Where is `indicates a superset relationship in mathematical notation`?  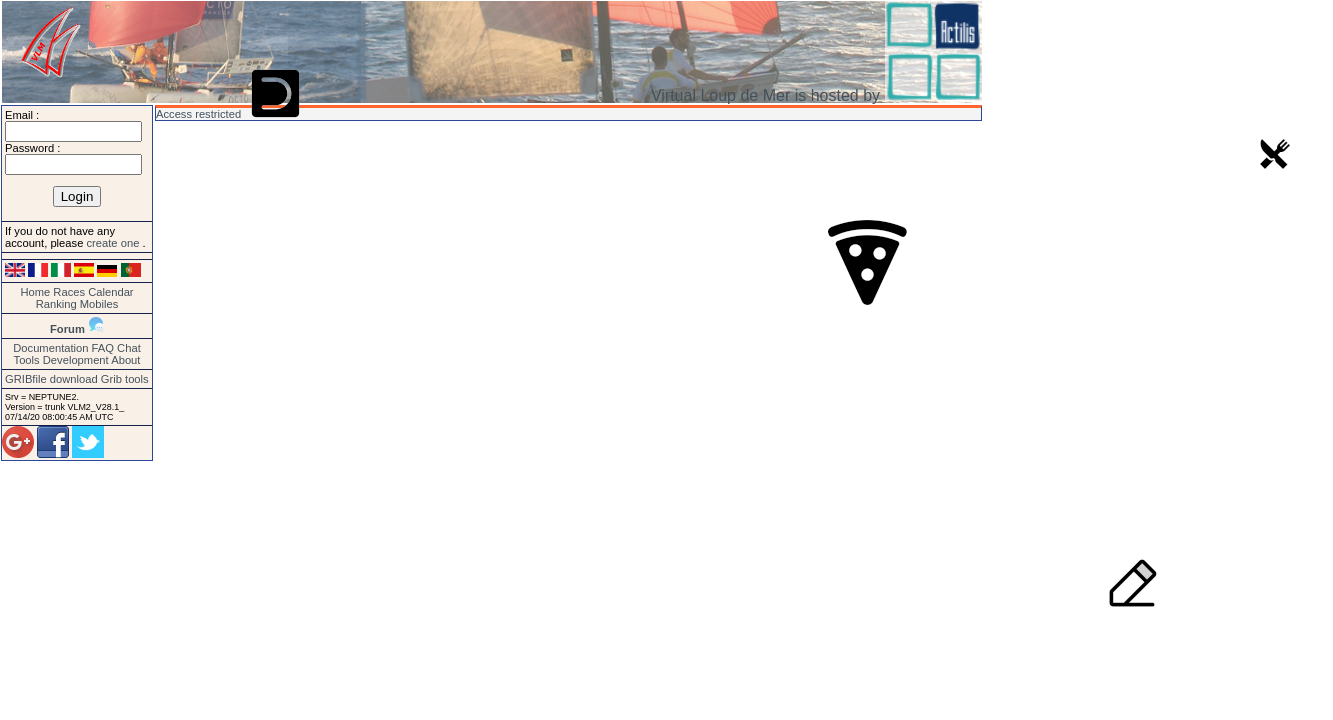
indicates a superset relationship in mathematical notation is located at coordinates (275, 93).